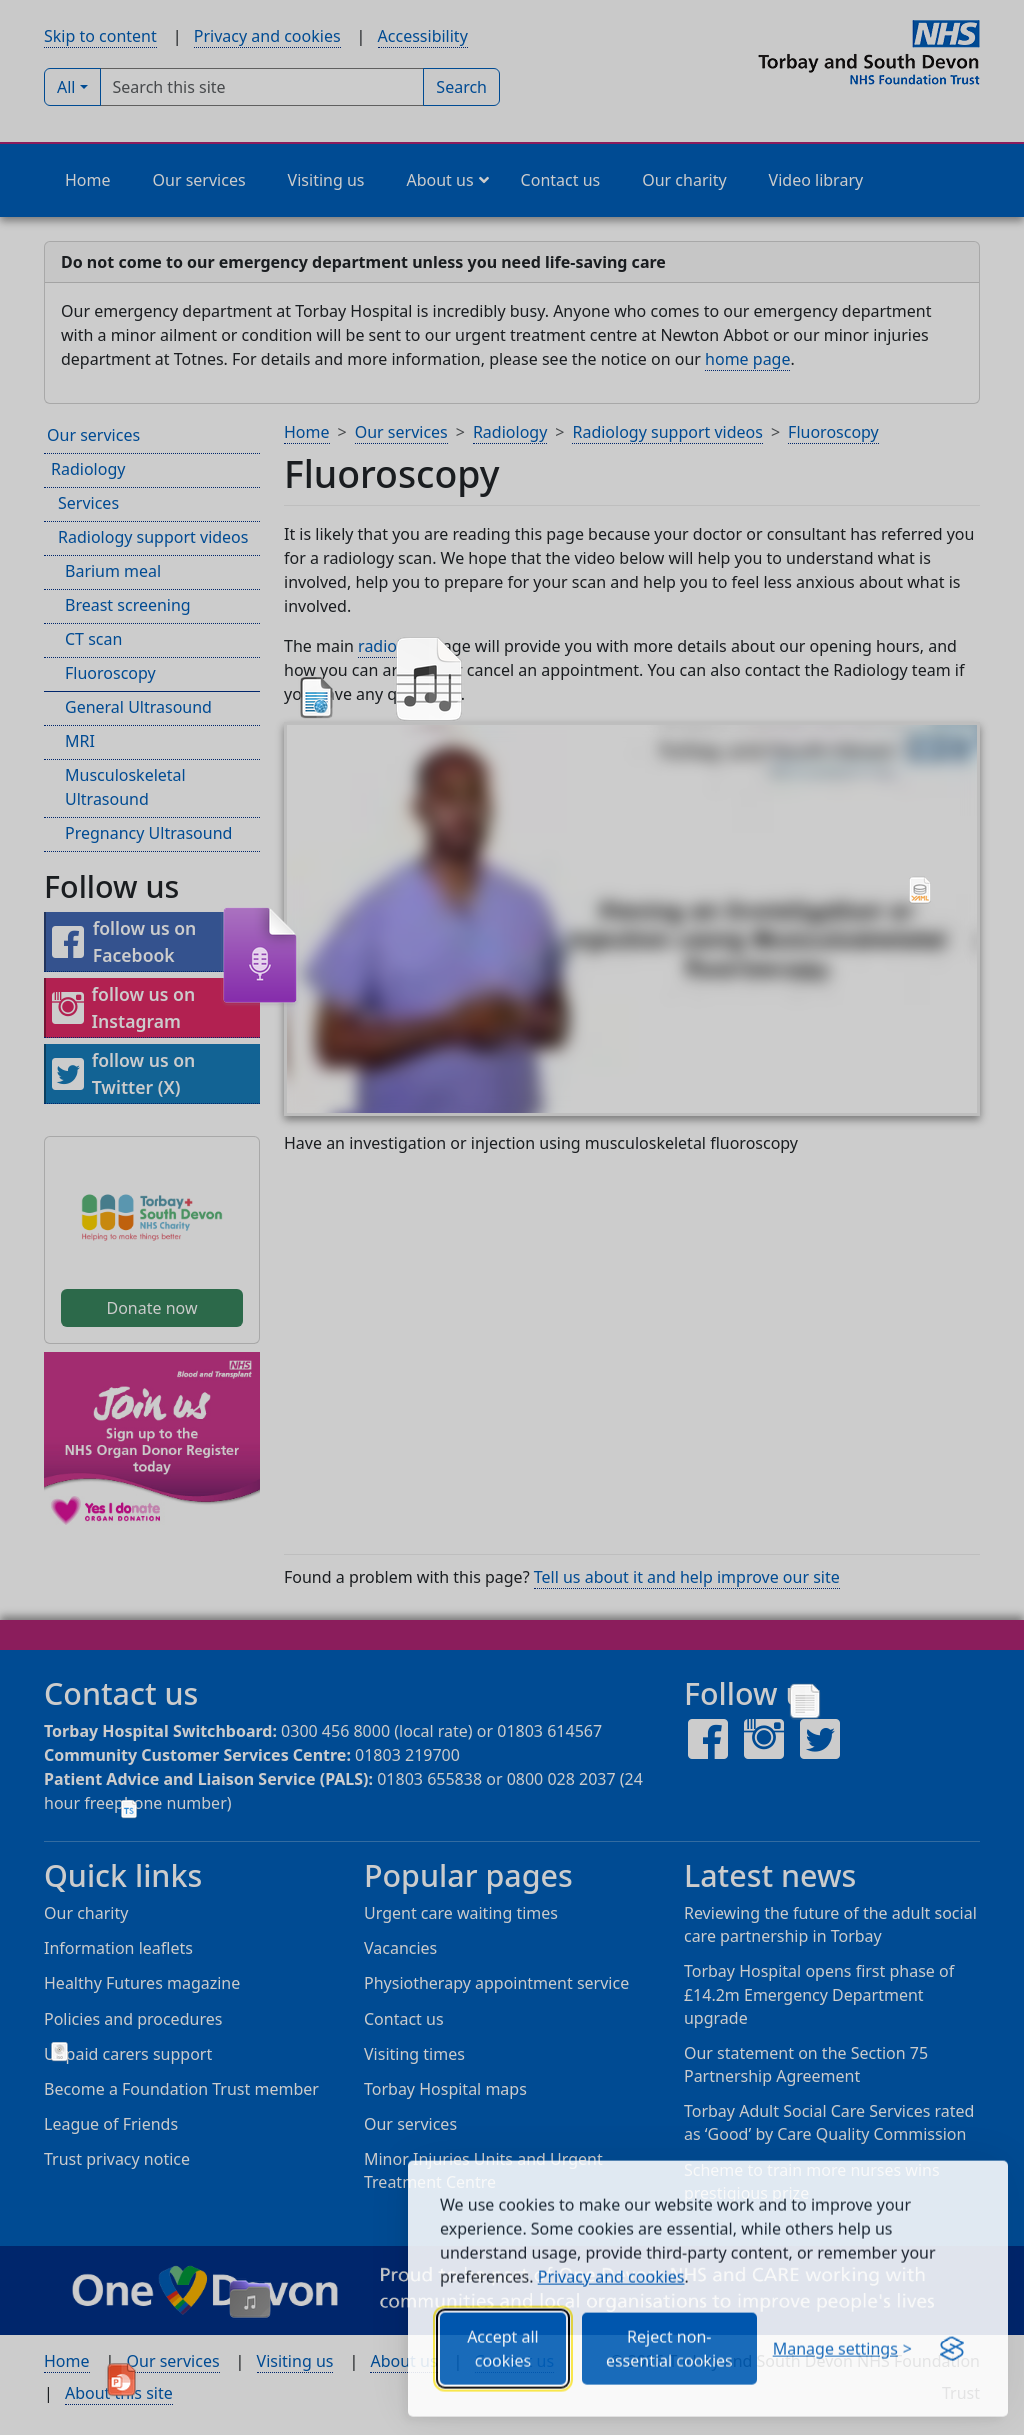  What do you see at coordinates (121, 2379) in the screenshot?
I see `a powerpoint presentation file` at bounding box center [121, 2379].